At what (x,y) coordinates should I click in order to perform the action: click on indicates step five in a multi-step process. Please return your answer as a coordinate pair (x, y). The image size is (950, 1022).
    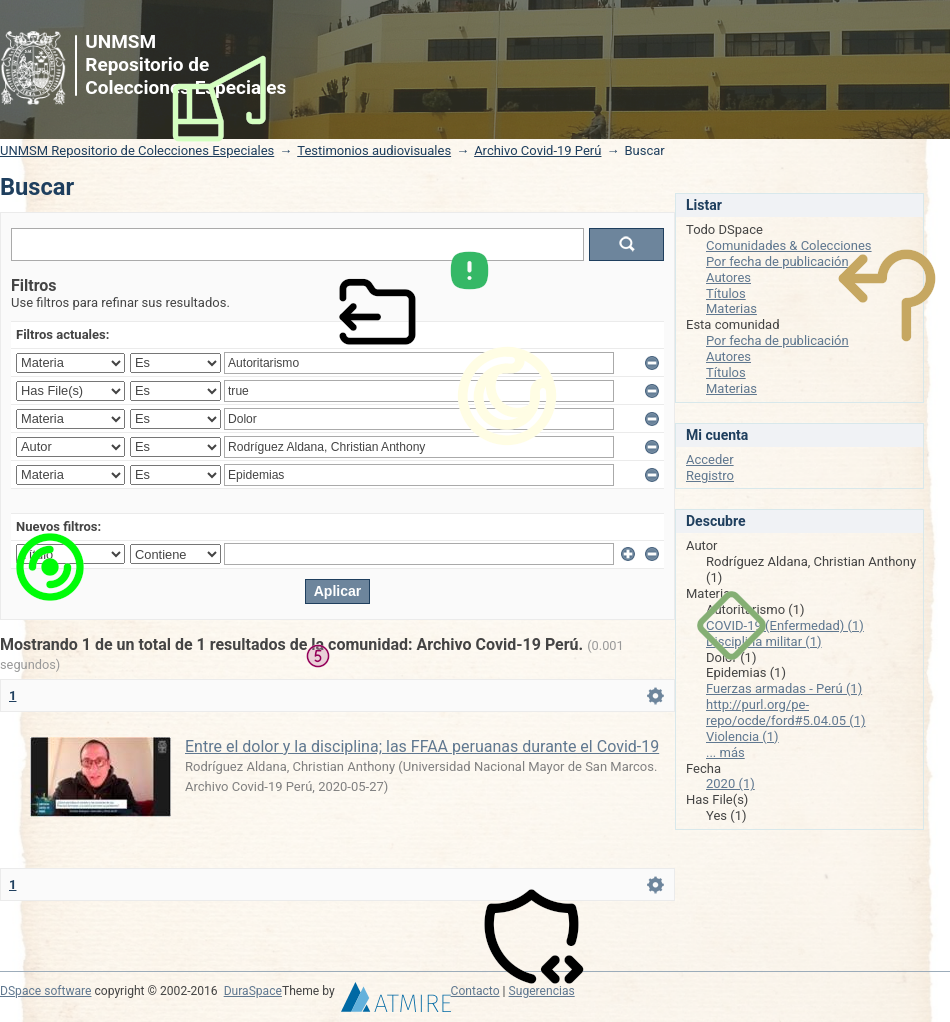
    Looking at the image, I should click on (318, 656).